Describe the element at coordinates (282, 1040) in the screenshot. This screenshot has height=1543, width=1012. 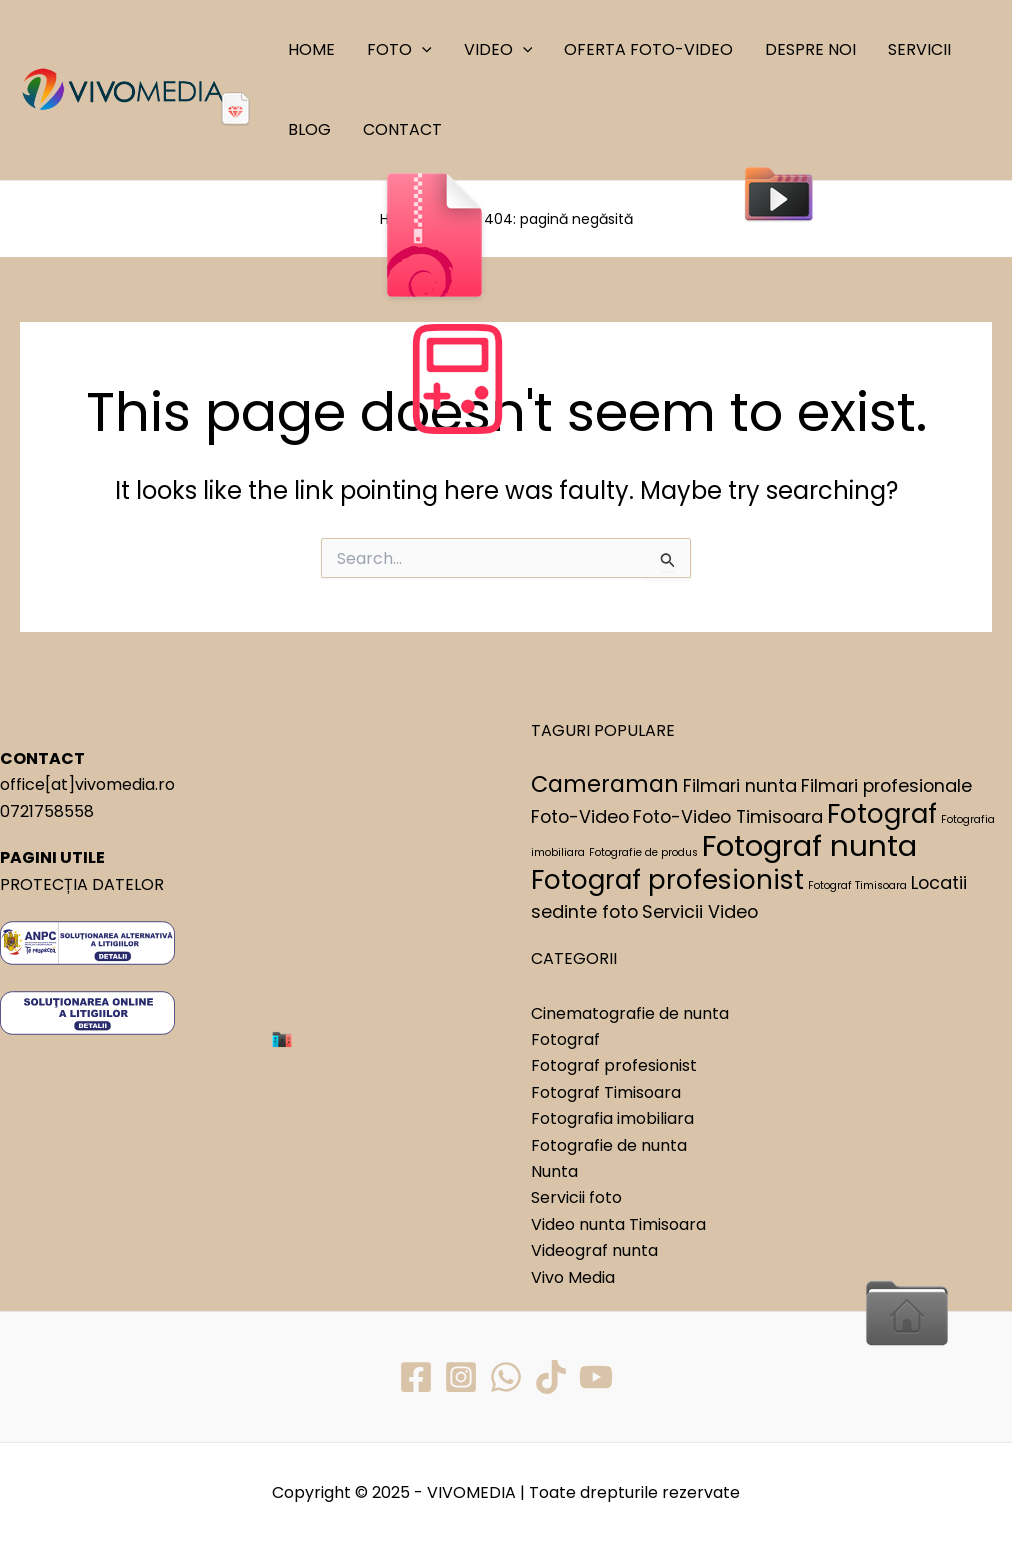
I see `open nintendo switch games folder` at that location.